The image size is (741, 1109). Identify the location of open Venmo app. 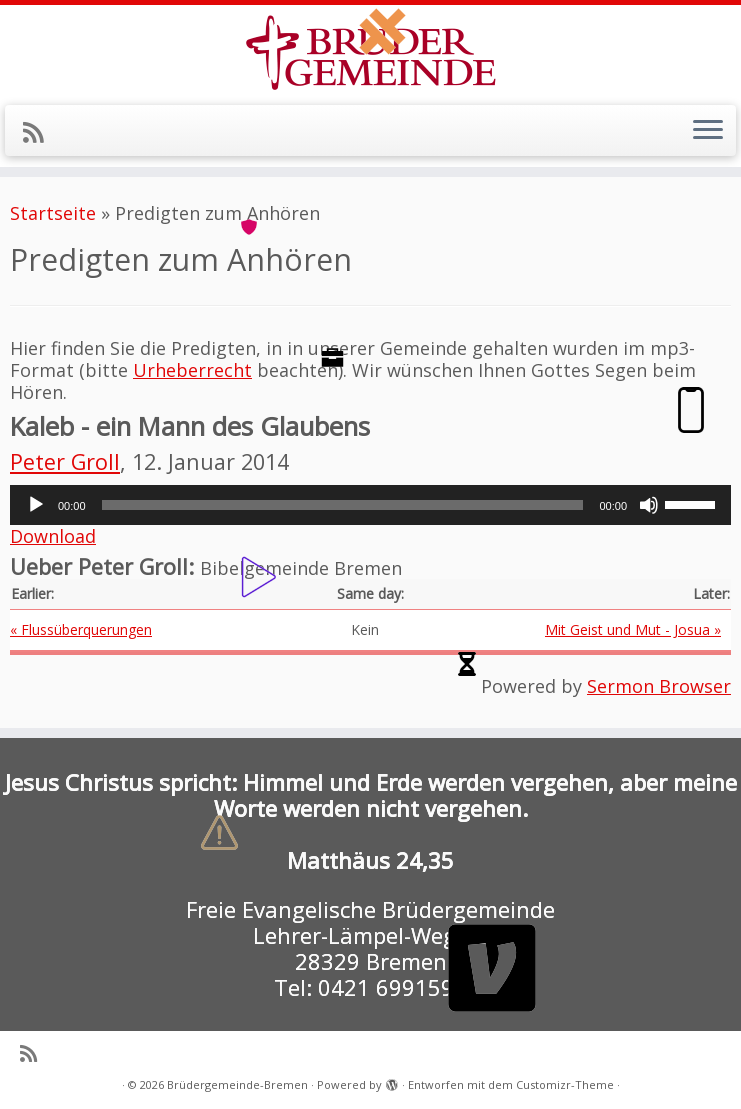
(492, 968).